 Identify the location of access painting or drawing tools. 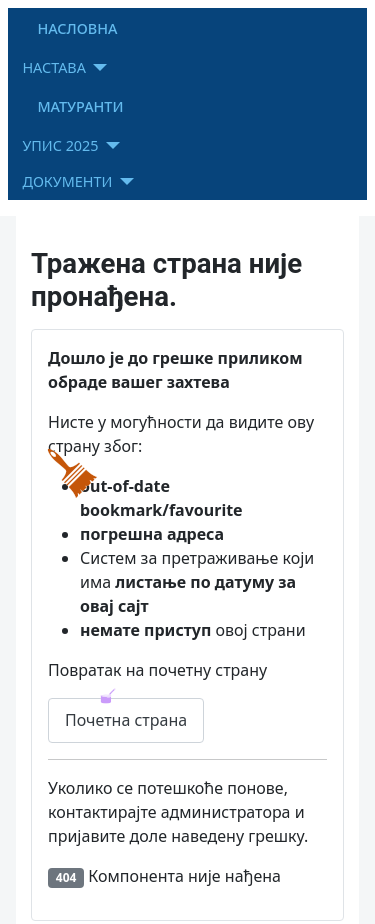
(72, 473).